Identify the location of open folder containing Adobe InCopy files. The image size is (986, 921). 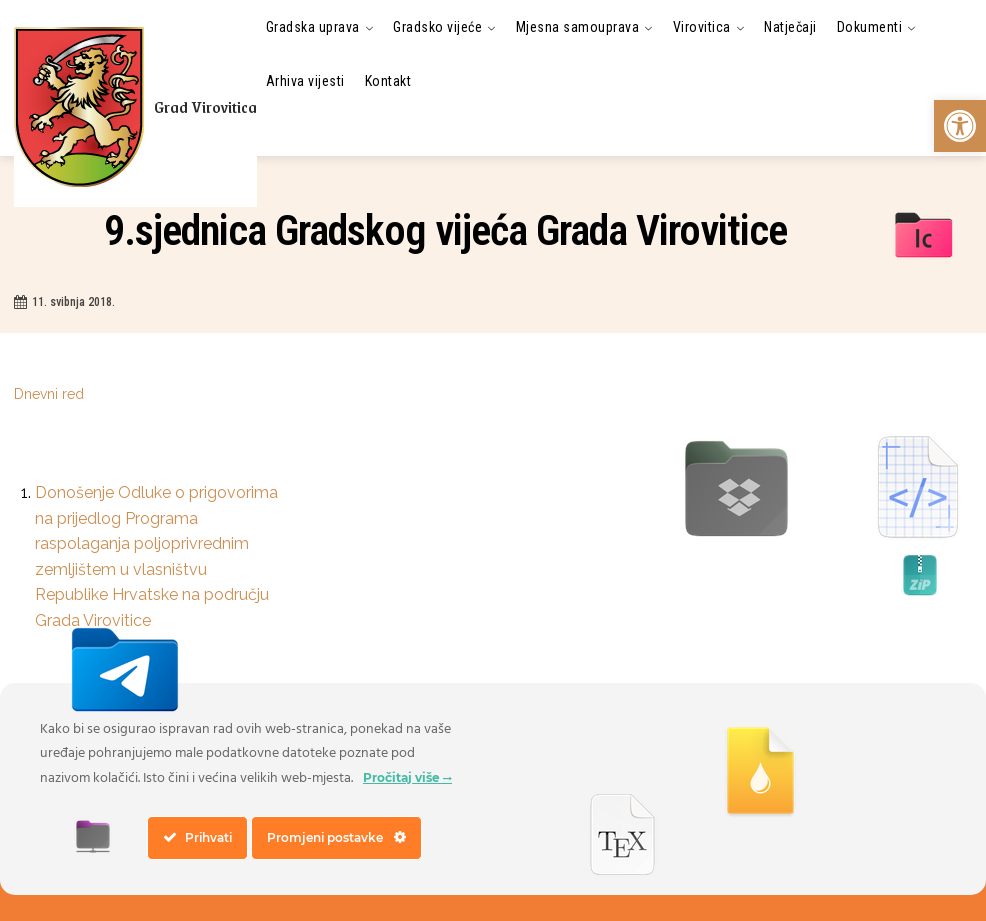
(923, 236).